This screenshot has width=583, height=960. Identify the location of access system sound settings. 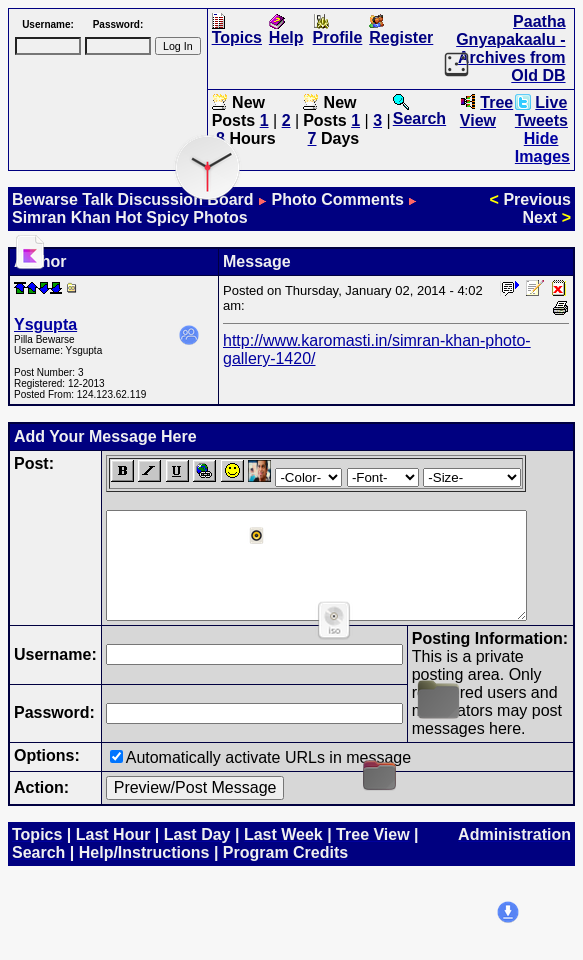
(256, 535).